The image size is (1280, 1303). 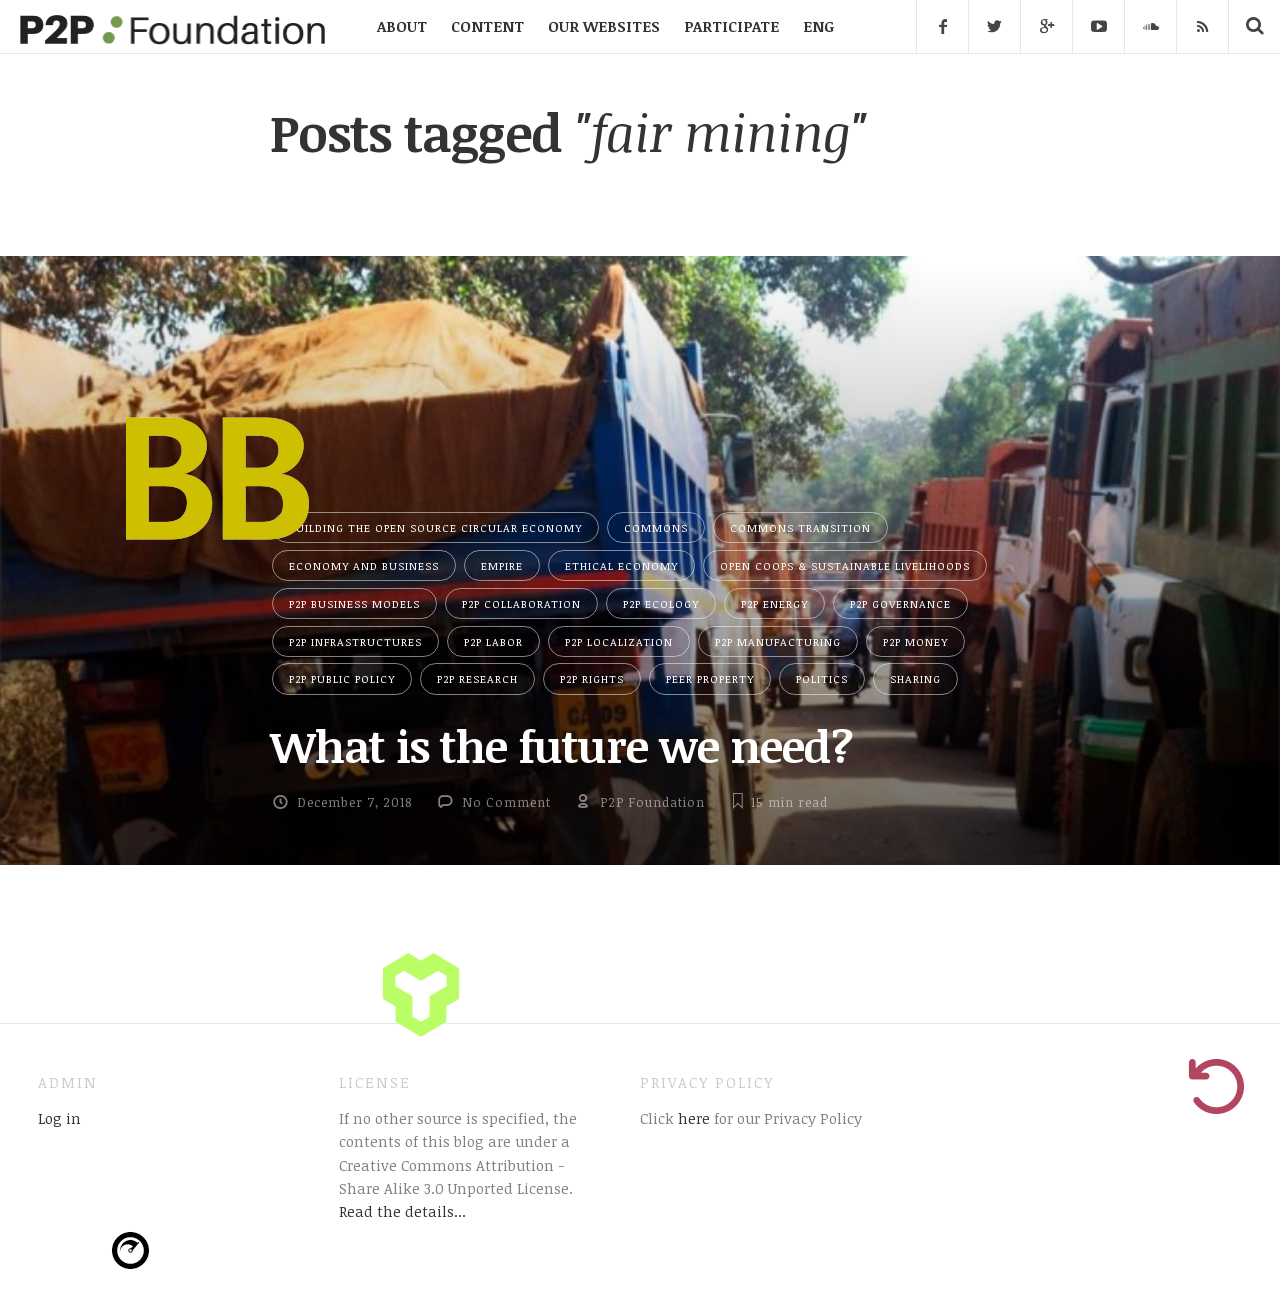 What do you see at coordinates (1216, 1086) in the screenshot?
I see `undo the last action` at bounding box center [1216, 1086].